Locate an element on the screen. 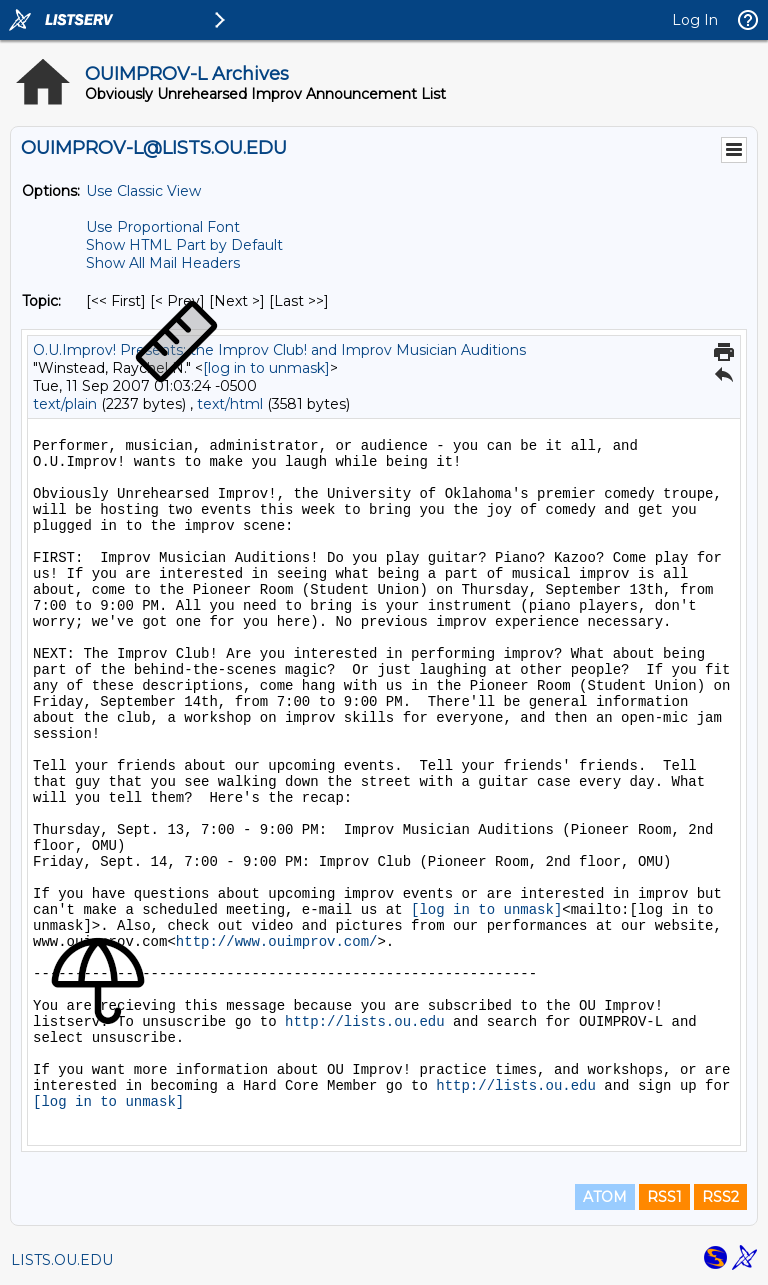 Image resolution: width=768 pixels, height=1285 pixels. access measurement tools is located at coordinates (176, 341).